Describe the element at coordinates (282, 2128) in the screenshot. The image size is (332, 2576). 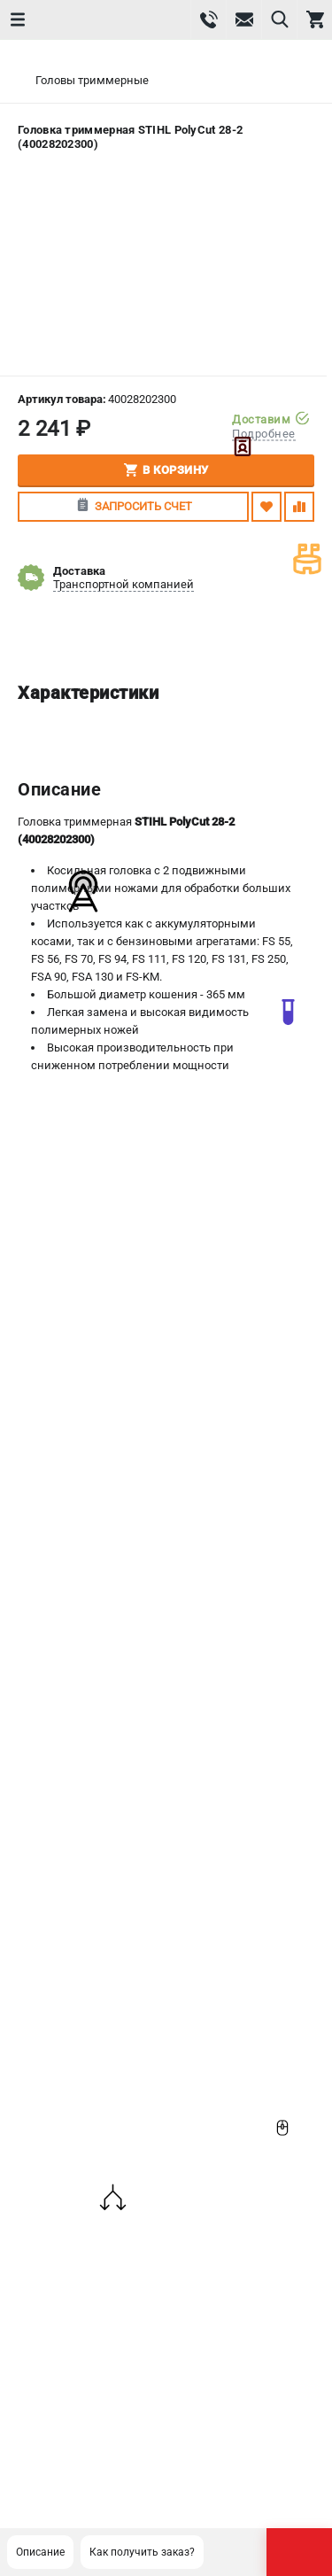
I see `indicates middle mouse button click action` at that location.